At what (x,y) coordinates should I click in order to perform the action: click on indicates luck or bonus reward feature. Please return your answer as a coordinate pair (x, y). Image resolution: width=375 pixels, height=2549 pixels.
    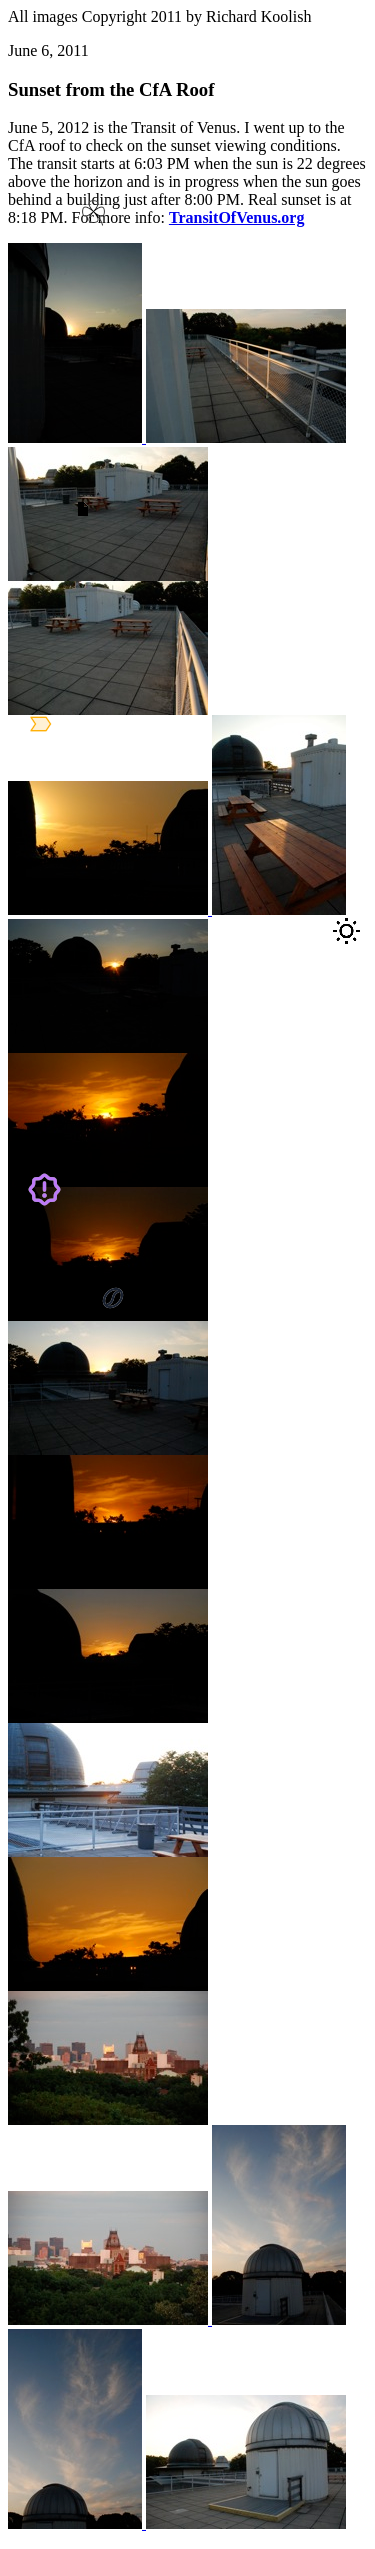
    Looking at the image, I should click on (93, 212).